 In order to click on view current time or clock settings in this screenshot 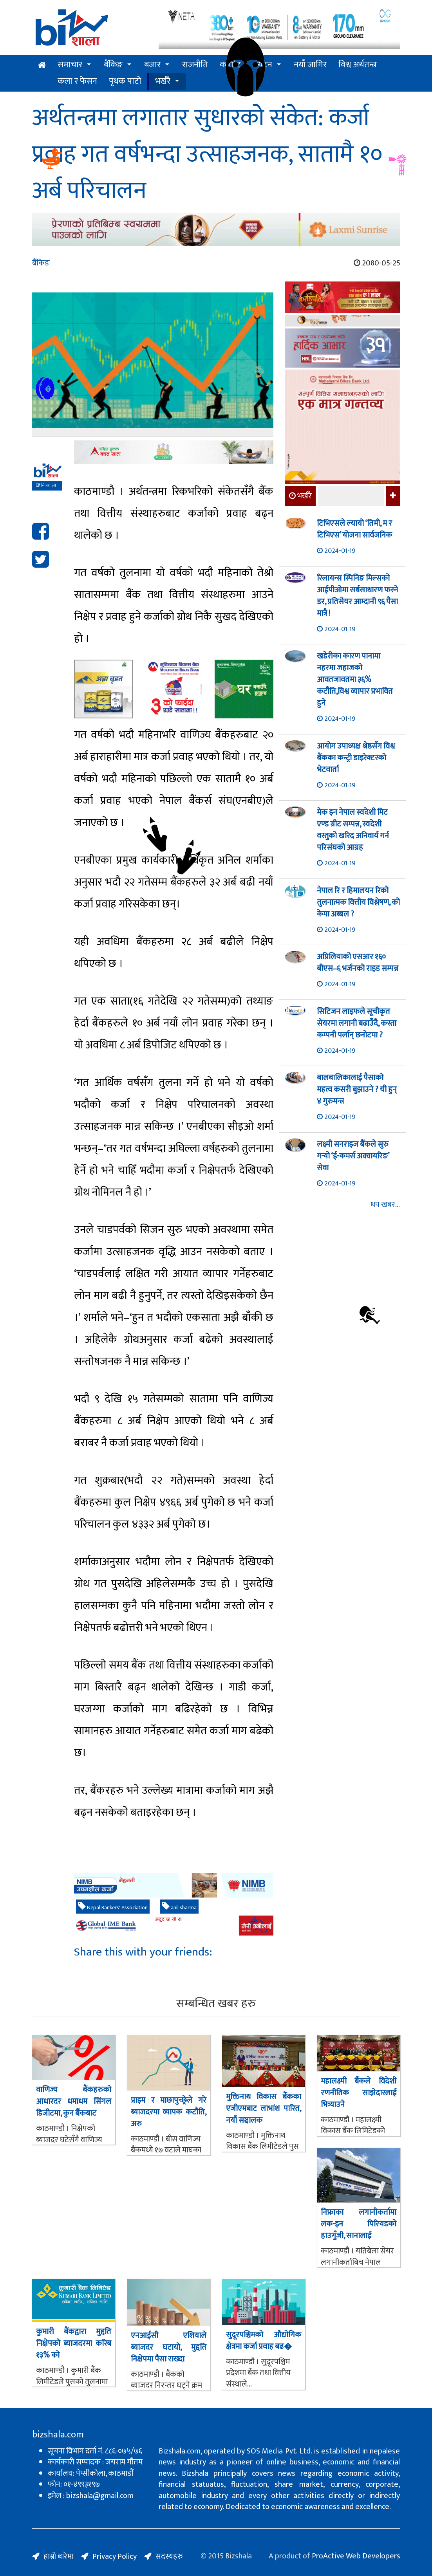, I will do `click(258, 372)`.